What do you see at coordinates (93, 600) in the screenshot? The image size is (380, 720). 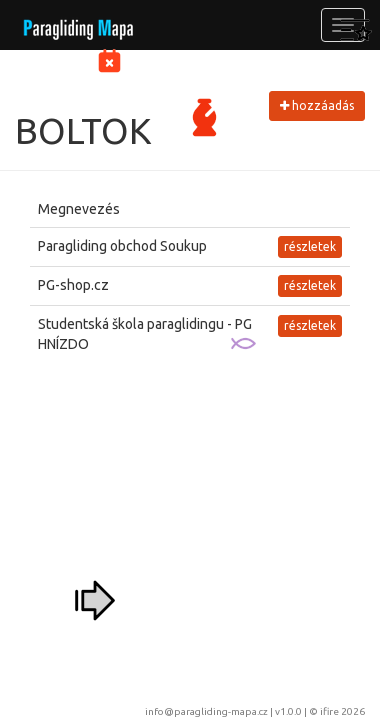 I see `go to next step or screen` at bounding box center [93, 600].